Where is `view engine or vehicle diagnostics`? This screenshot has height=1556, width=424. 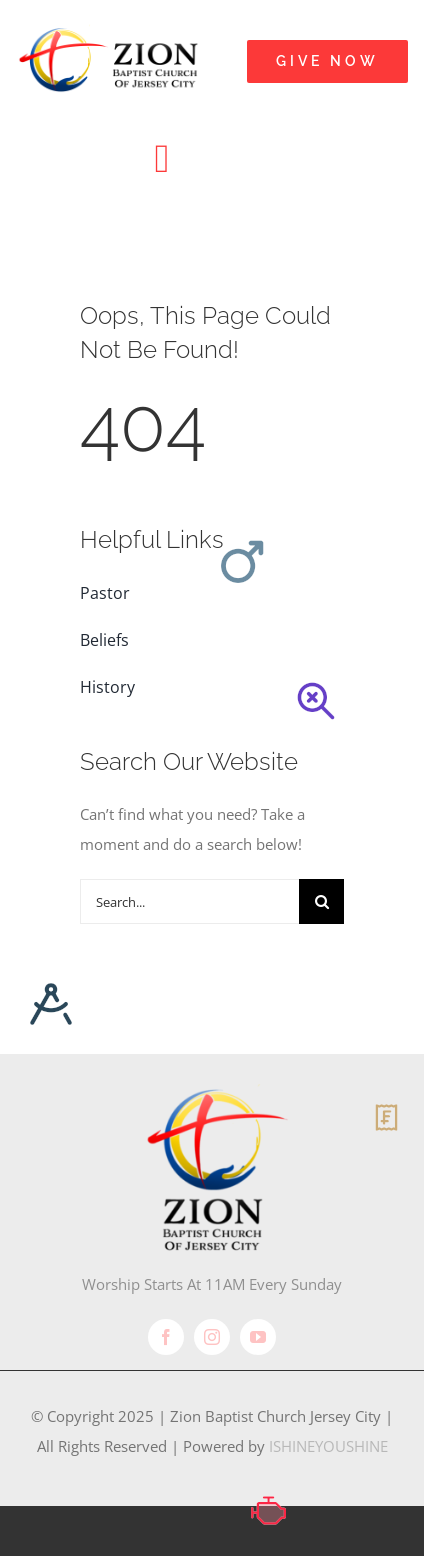 view engine or vehicle diagnostics is located at coordinates (268, 1511).